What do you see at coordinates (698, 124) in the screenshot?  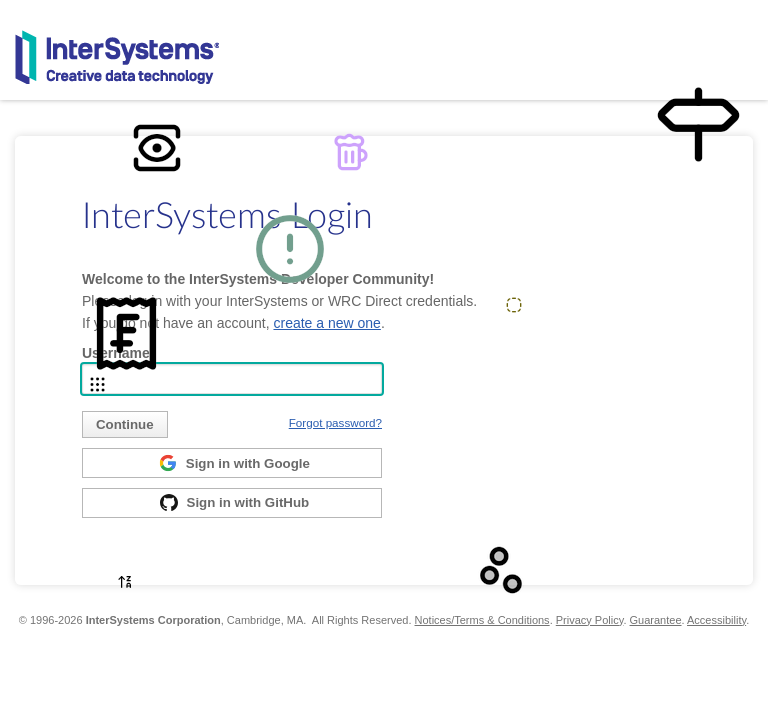 I see `access navigation or directions` at bounding box center [698, 124].